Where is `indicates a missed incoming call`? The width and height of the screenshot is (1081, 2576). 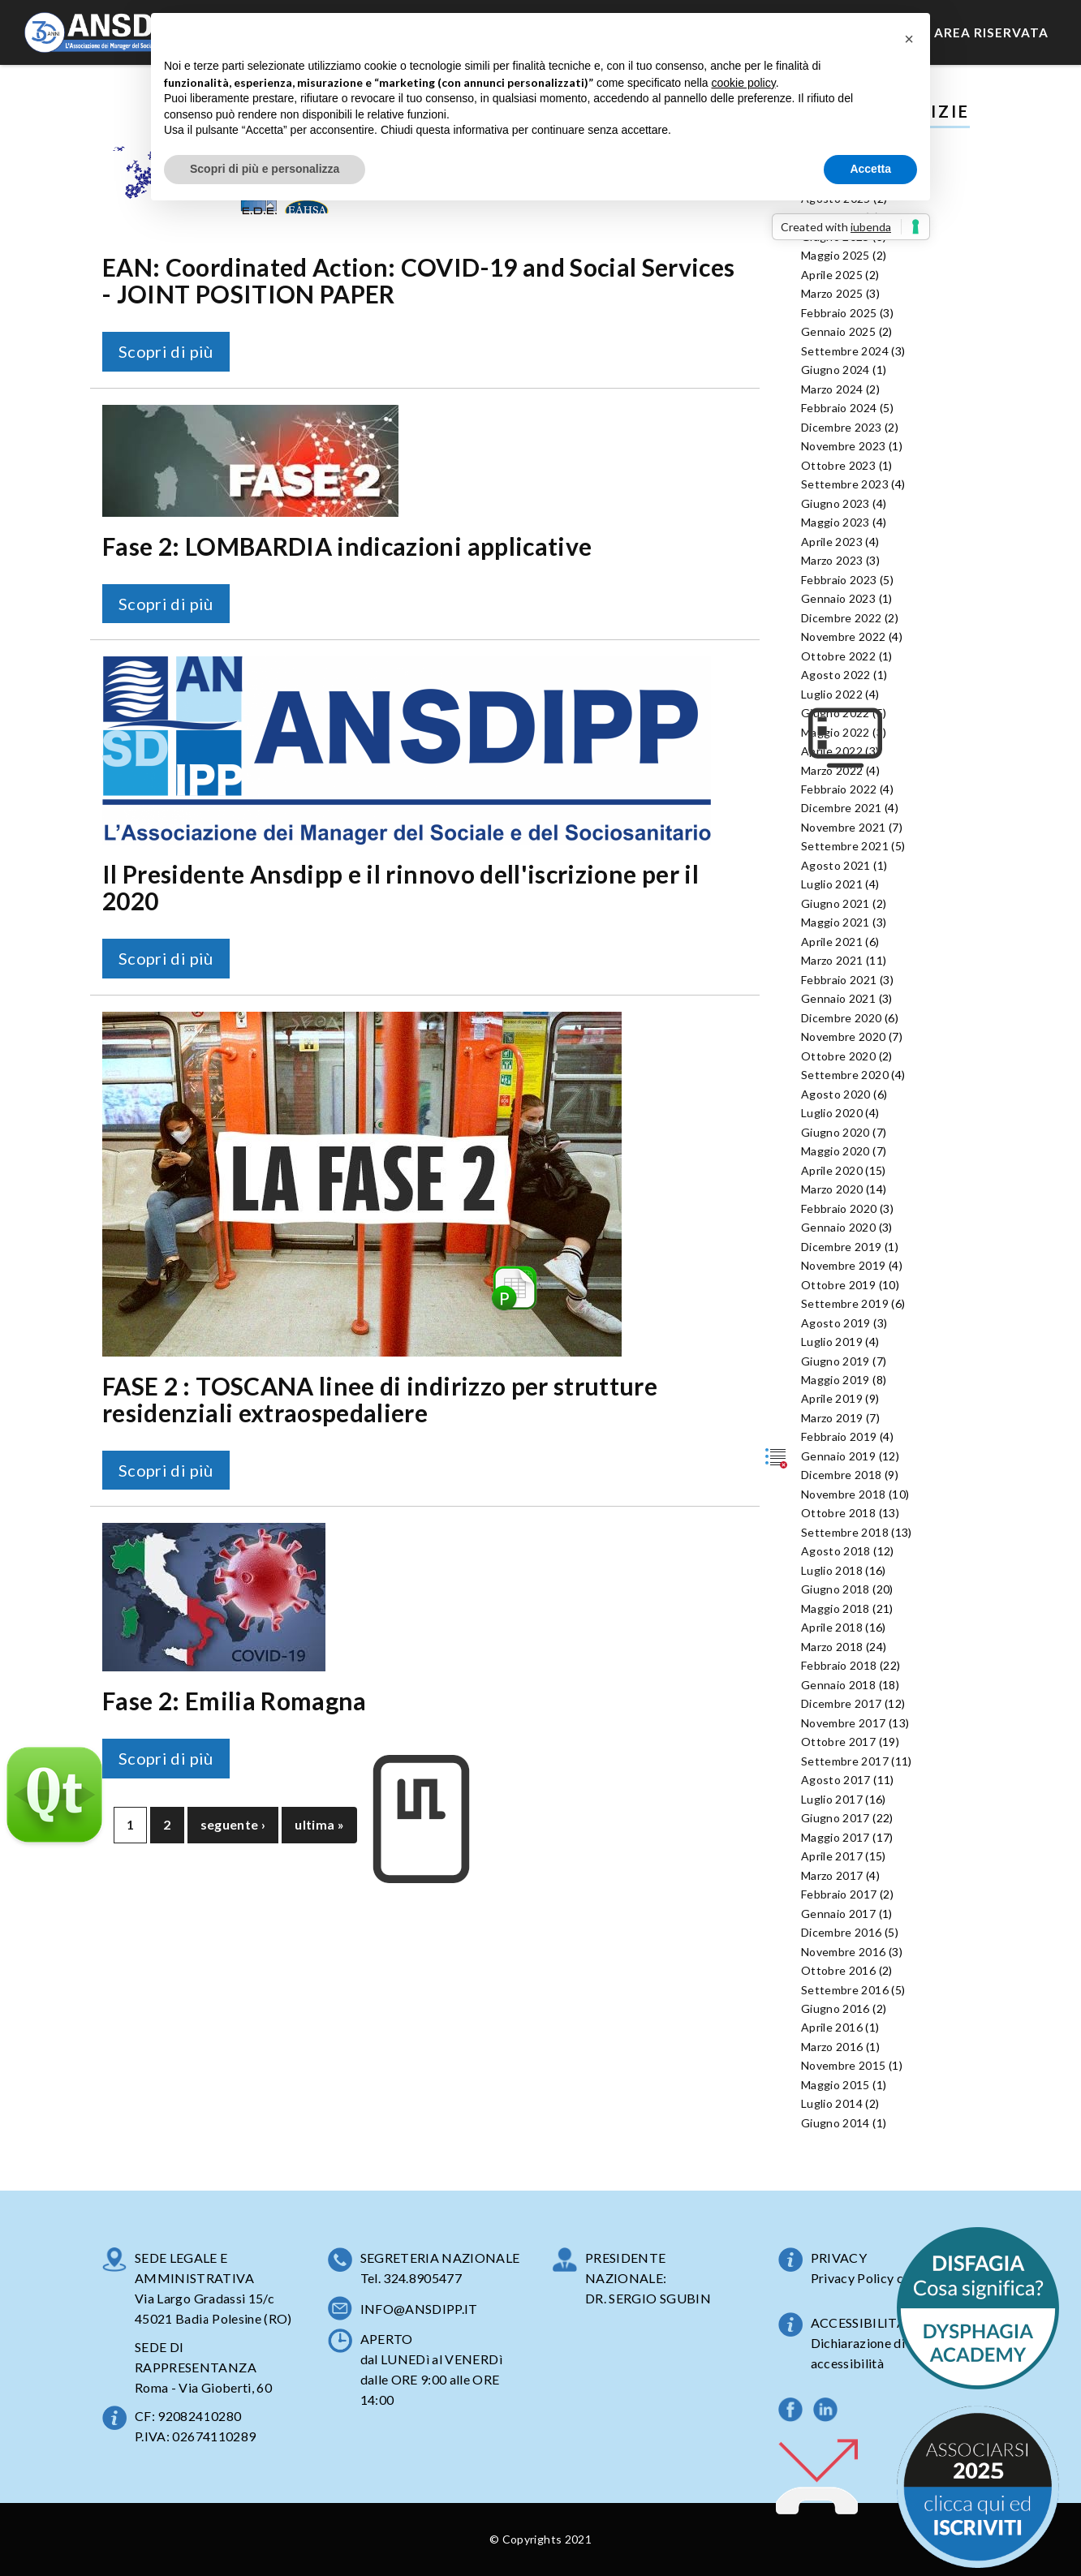 indicates a missed incoming call is located at coordinates (816, 2476).